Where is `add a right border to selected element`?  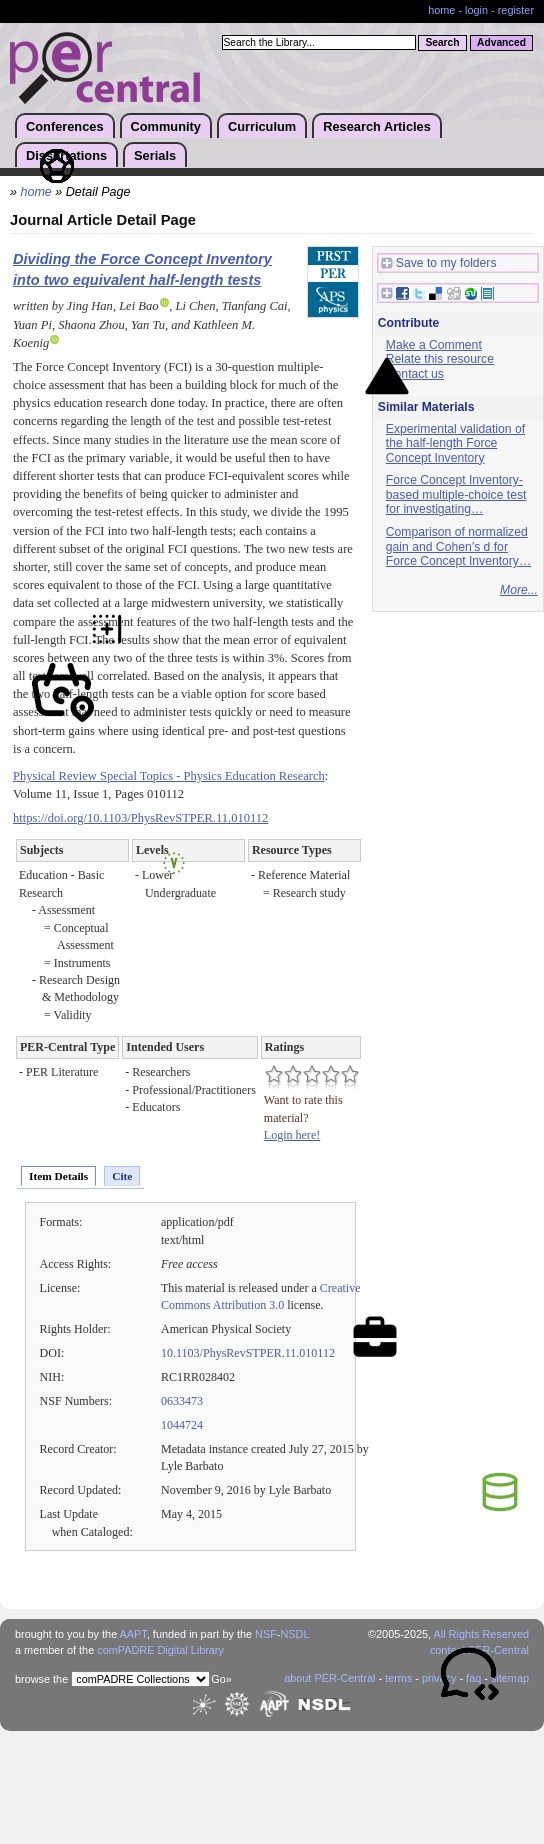
add a right border to selected element is located at coordinates (107, 629).